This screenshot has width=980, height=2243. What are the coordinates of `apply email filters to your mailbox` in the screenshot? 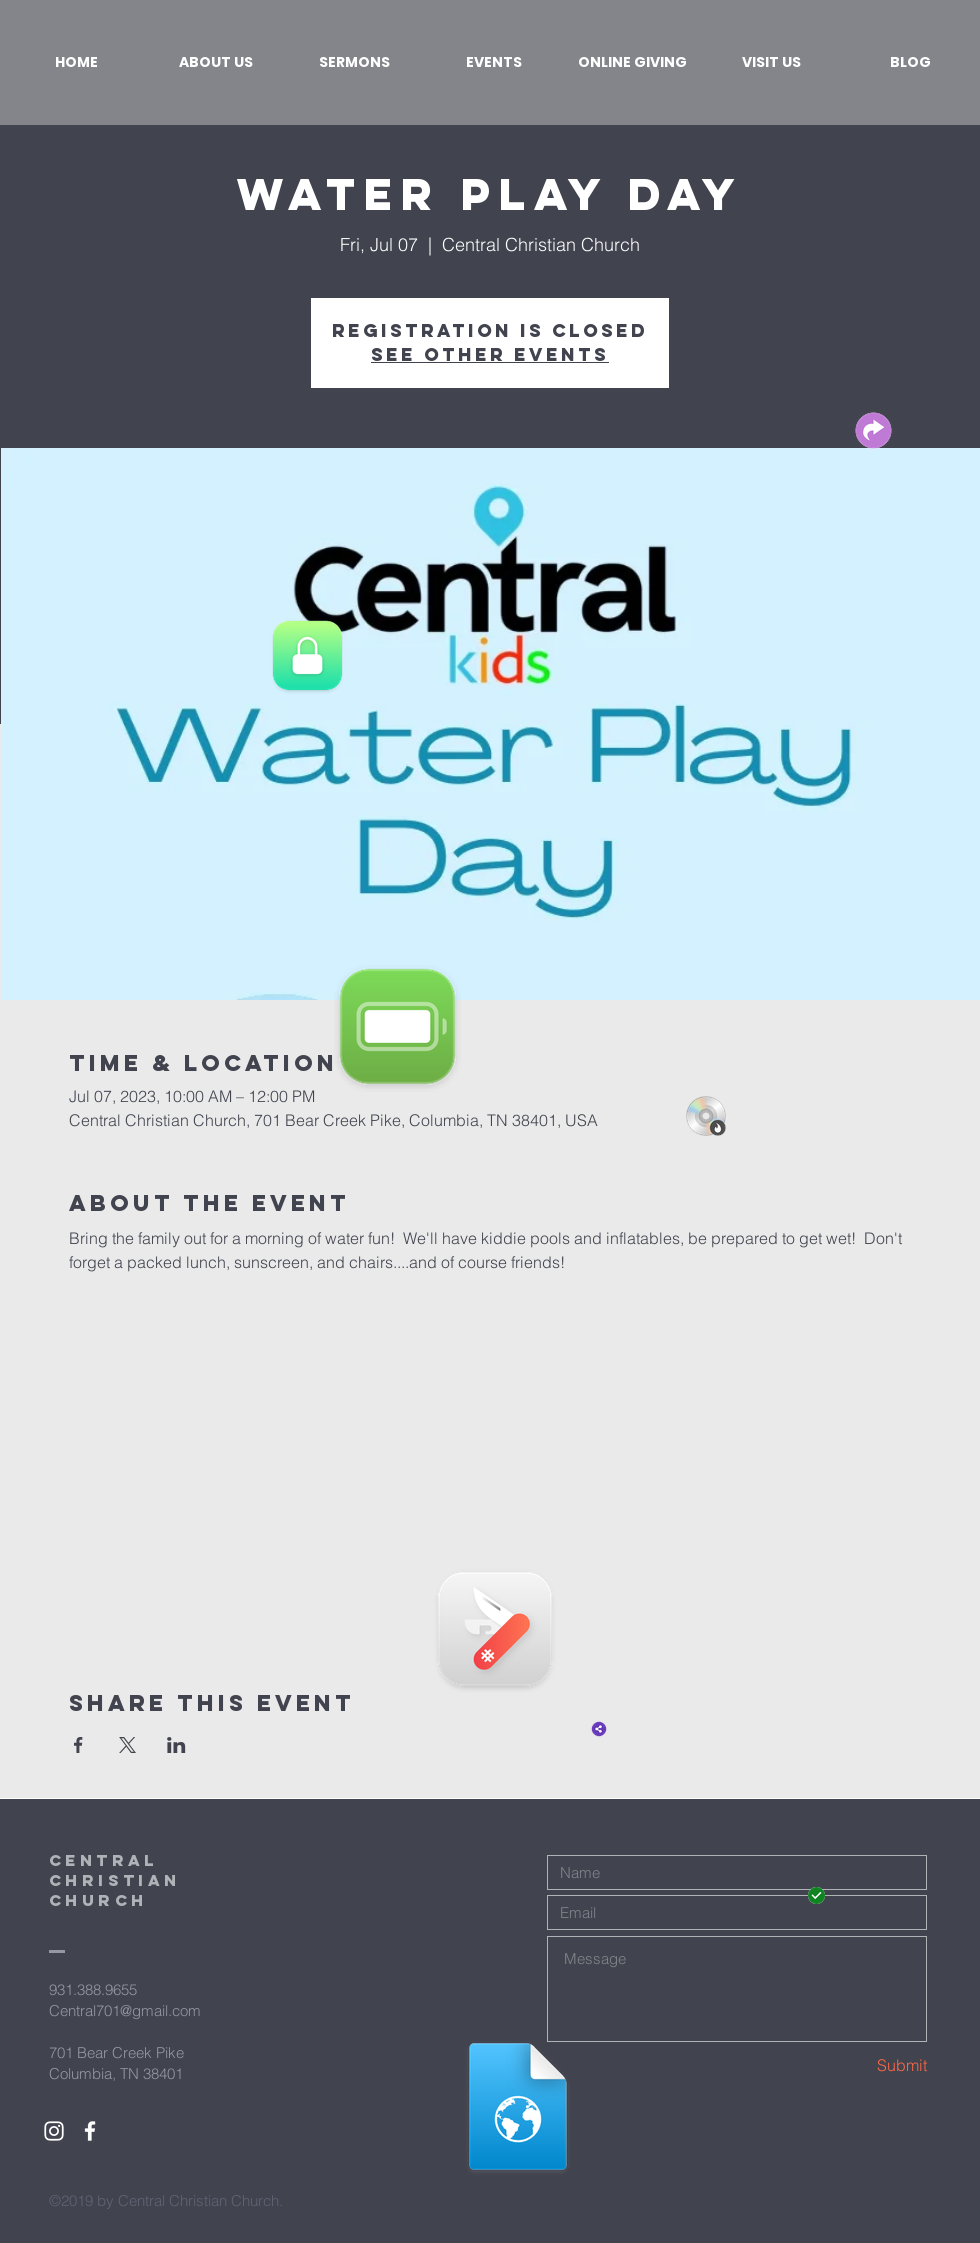 It's located at (816, 1895).